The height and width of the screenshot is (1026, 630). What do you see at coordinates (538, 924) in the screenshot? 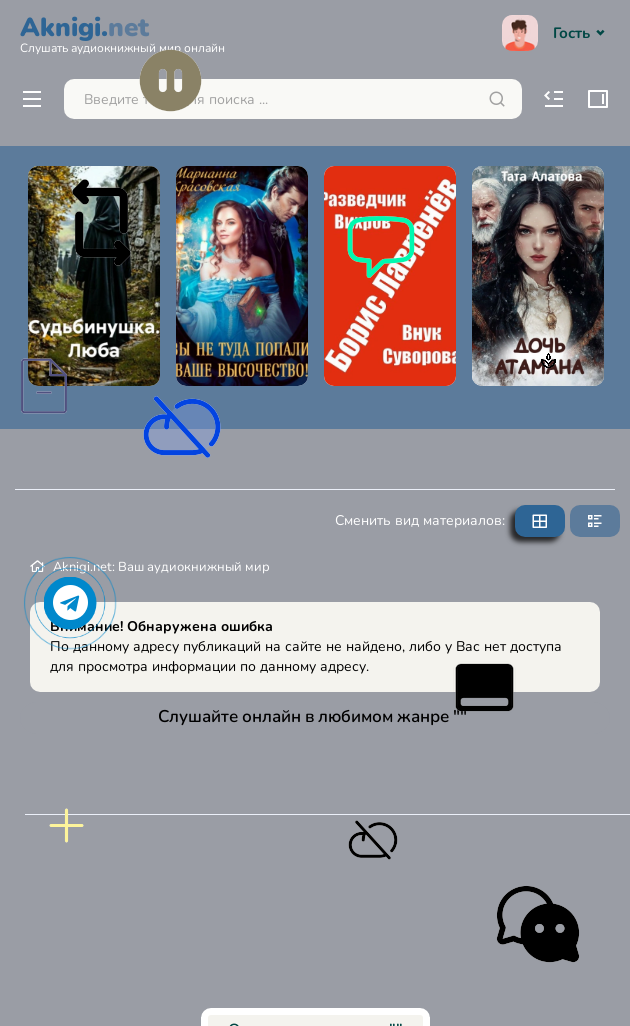
I see `open wechat messaging app` at bounding box center [538, 924].